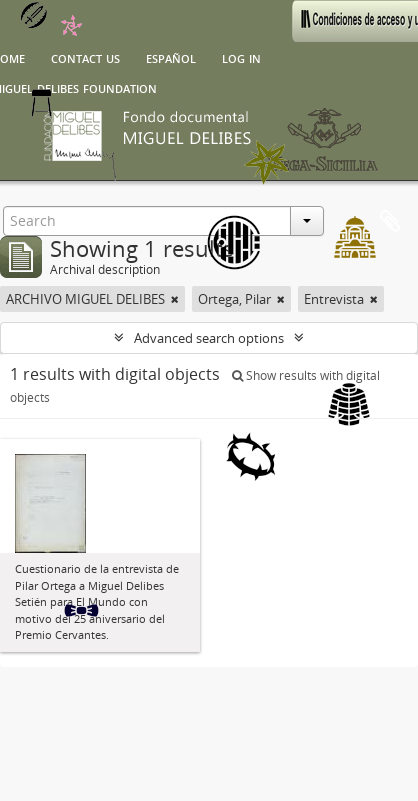 The height and width of the screenshot is (801, 418). I want to click on indicates chaos or randomness effect, so click(71, 25).